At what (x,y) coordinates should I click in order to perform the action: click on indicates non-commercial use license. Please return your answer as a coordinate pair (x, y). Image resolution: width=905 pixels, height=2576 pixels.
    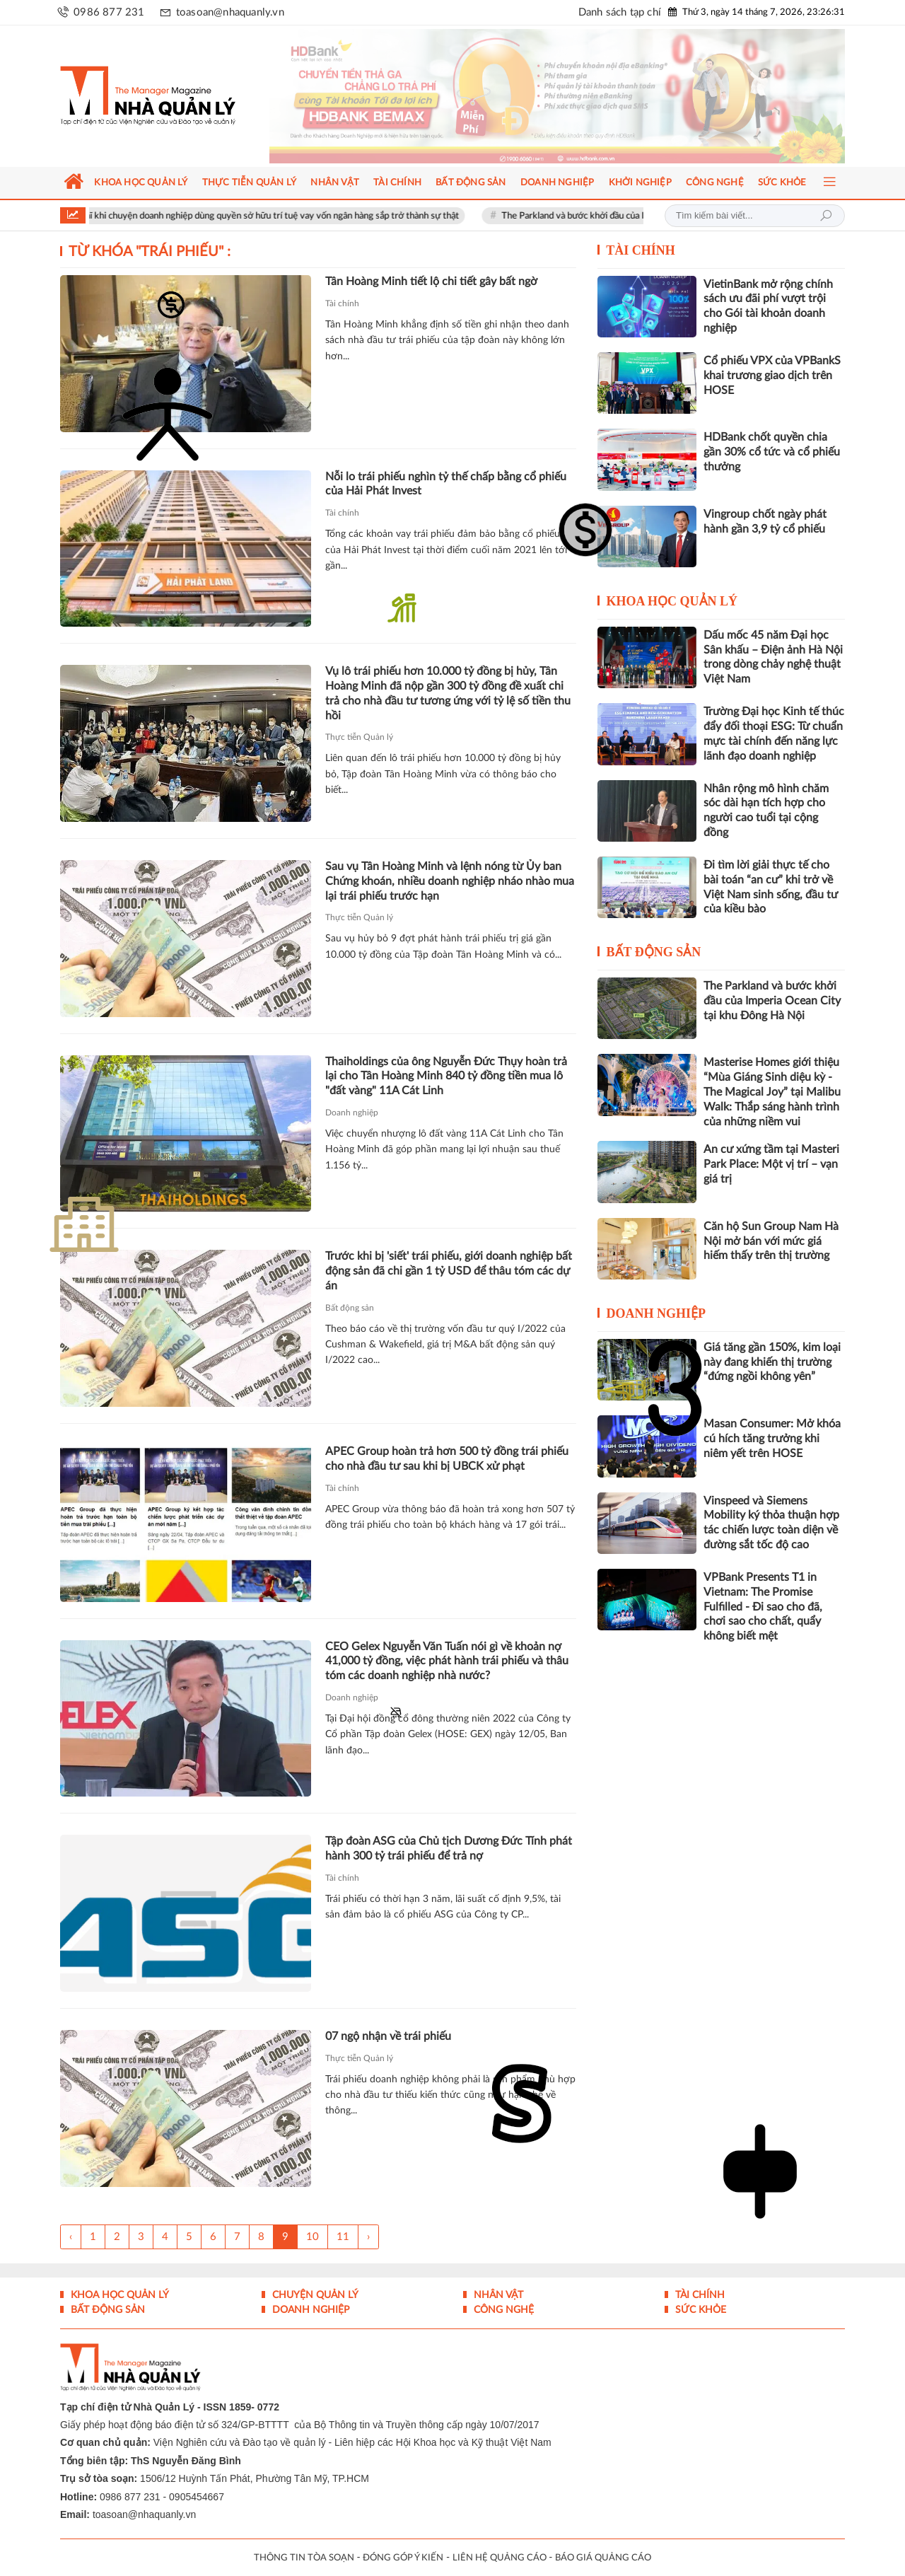
    Looking at the image, I should click on (171, 305).